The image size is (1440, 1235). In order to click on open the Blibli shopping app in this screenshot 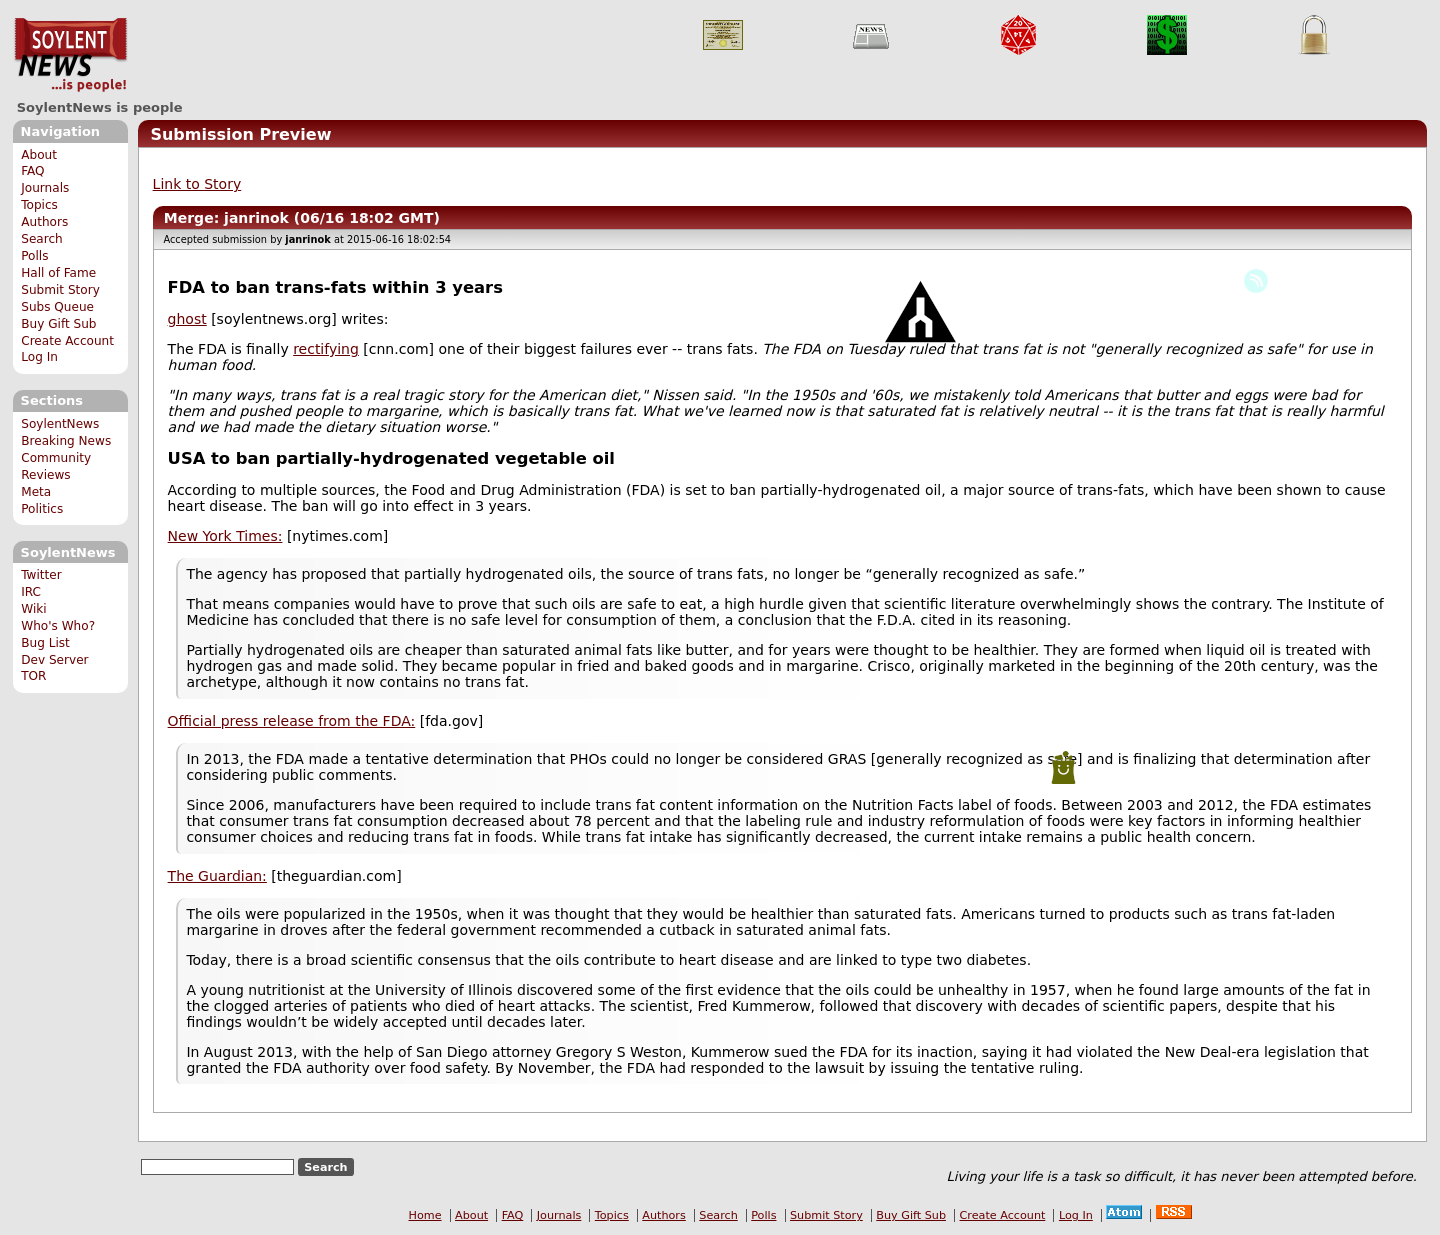, I will do `click(1063, 767)`.